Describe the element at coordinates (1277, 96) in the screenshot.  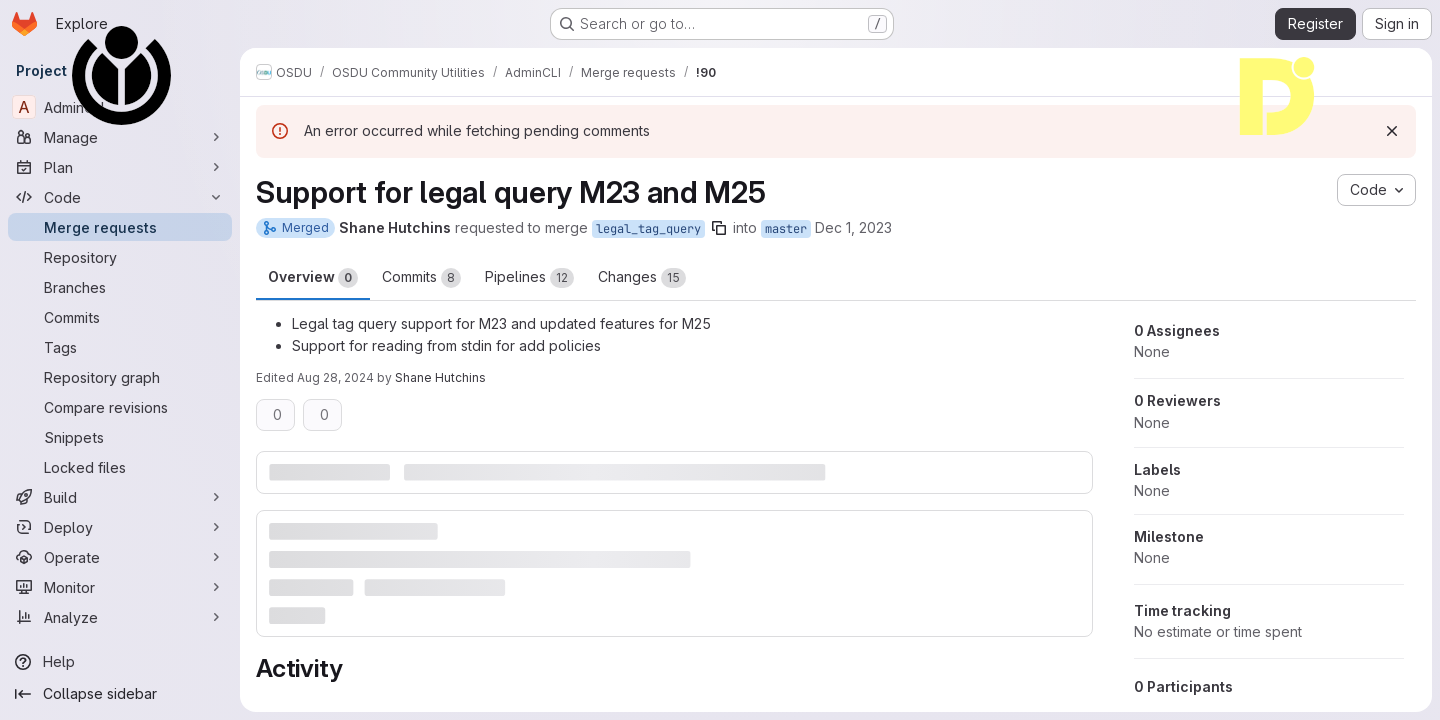
I see `open Dolibarr ERP/CRM application` at that location.